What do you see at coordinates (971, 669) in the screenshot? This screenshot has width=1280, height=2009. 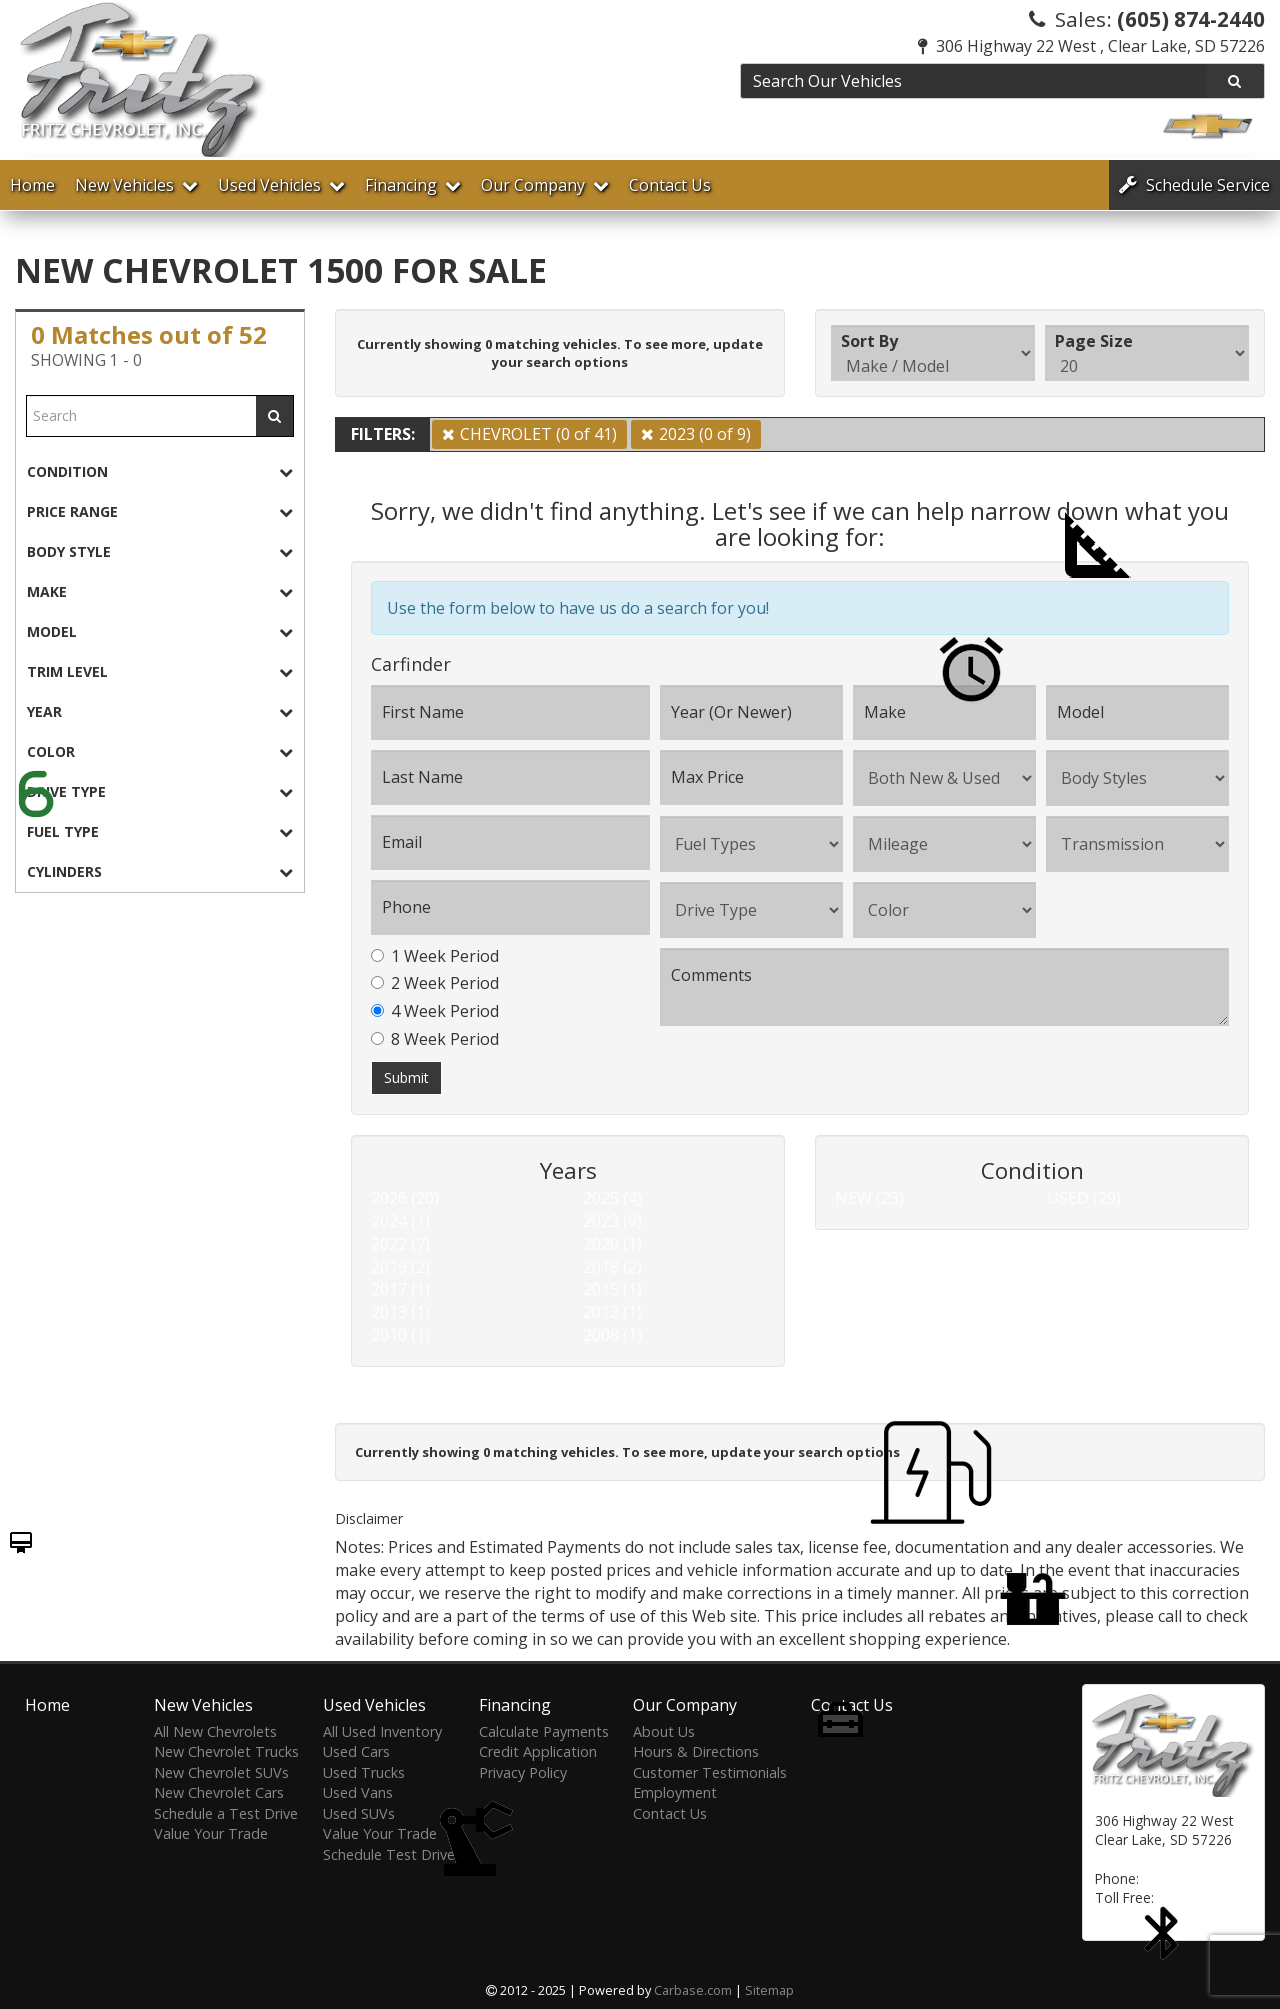 I see `set or manage alarms` at bounding box center [971, 669].